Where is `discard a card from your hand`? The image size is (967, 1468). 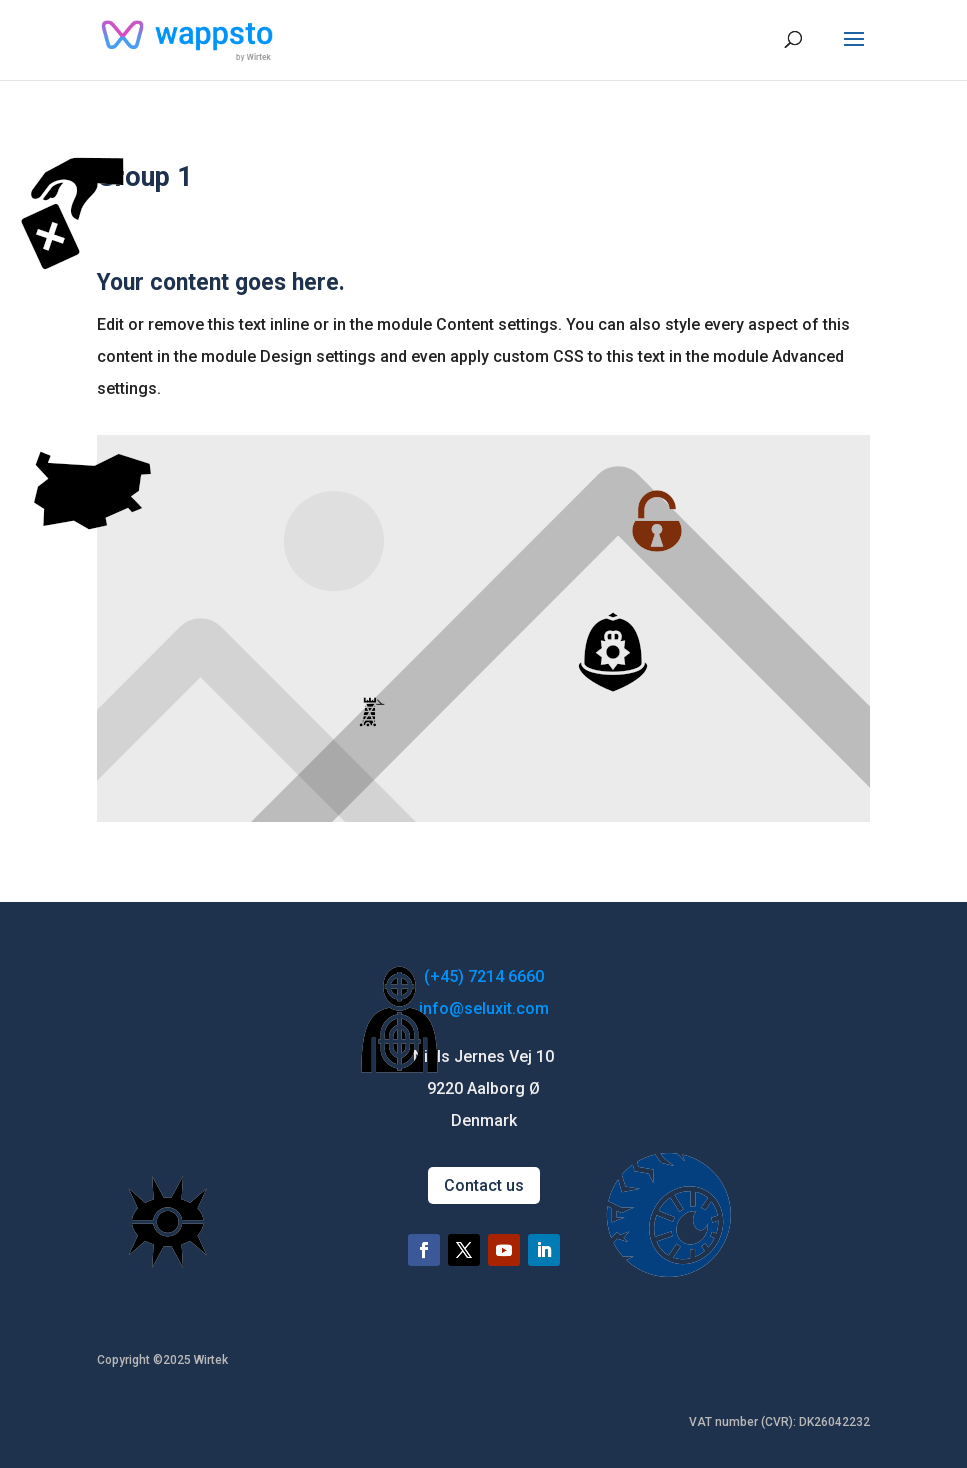
discard a card from your hand is located at coordinates (67, 213).